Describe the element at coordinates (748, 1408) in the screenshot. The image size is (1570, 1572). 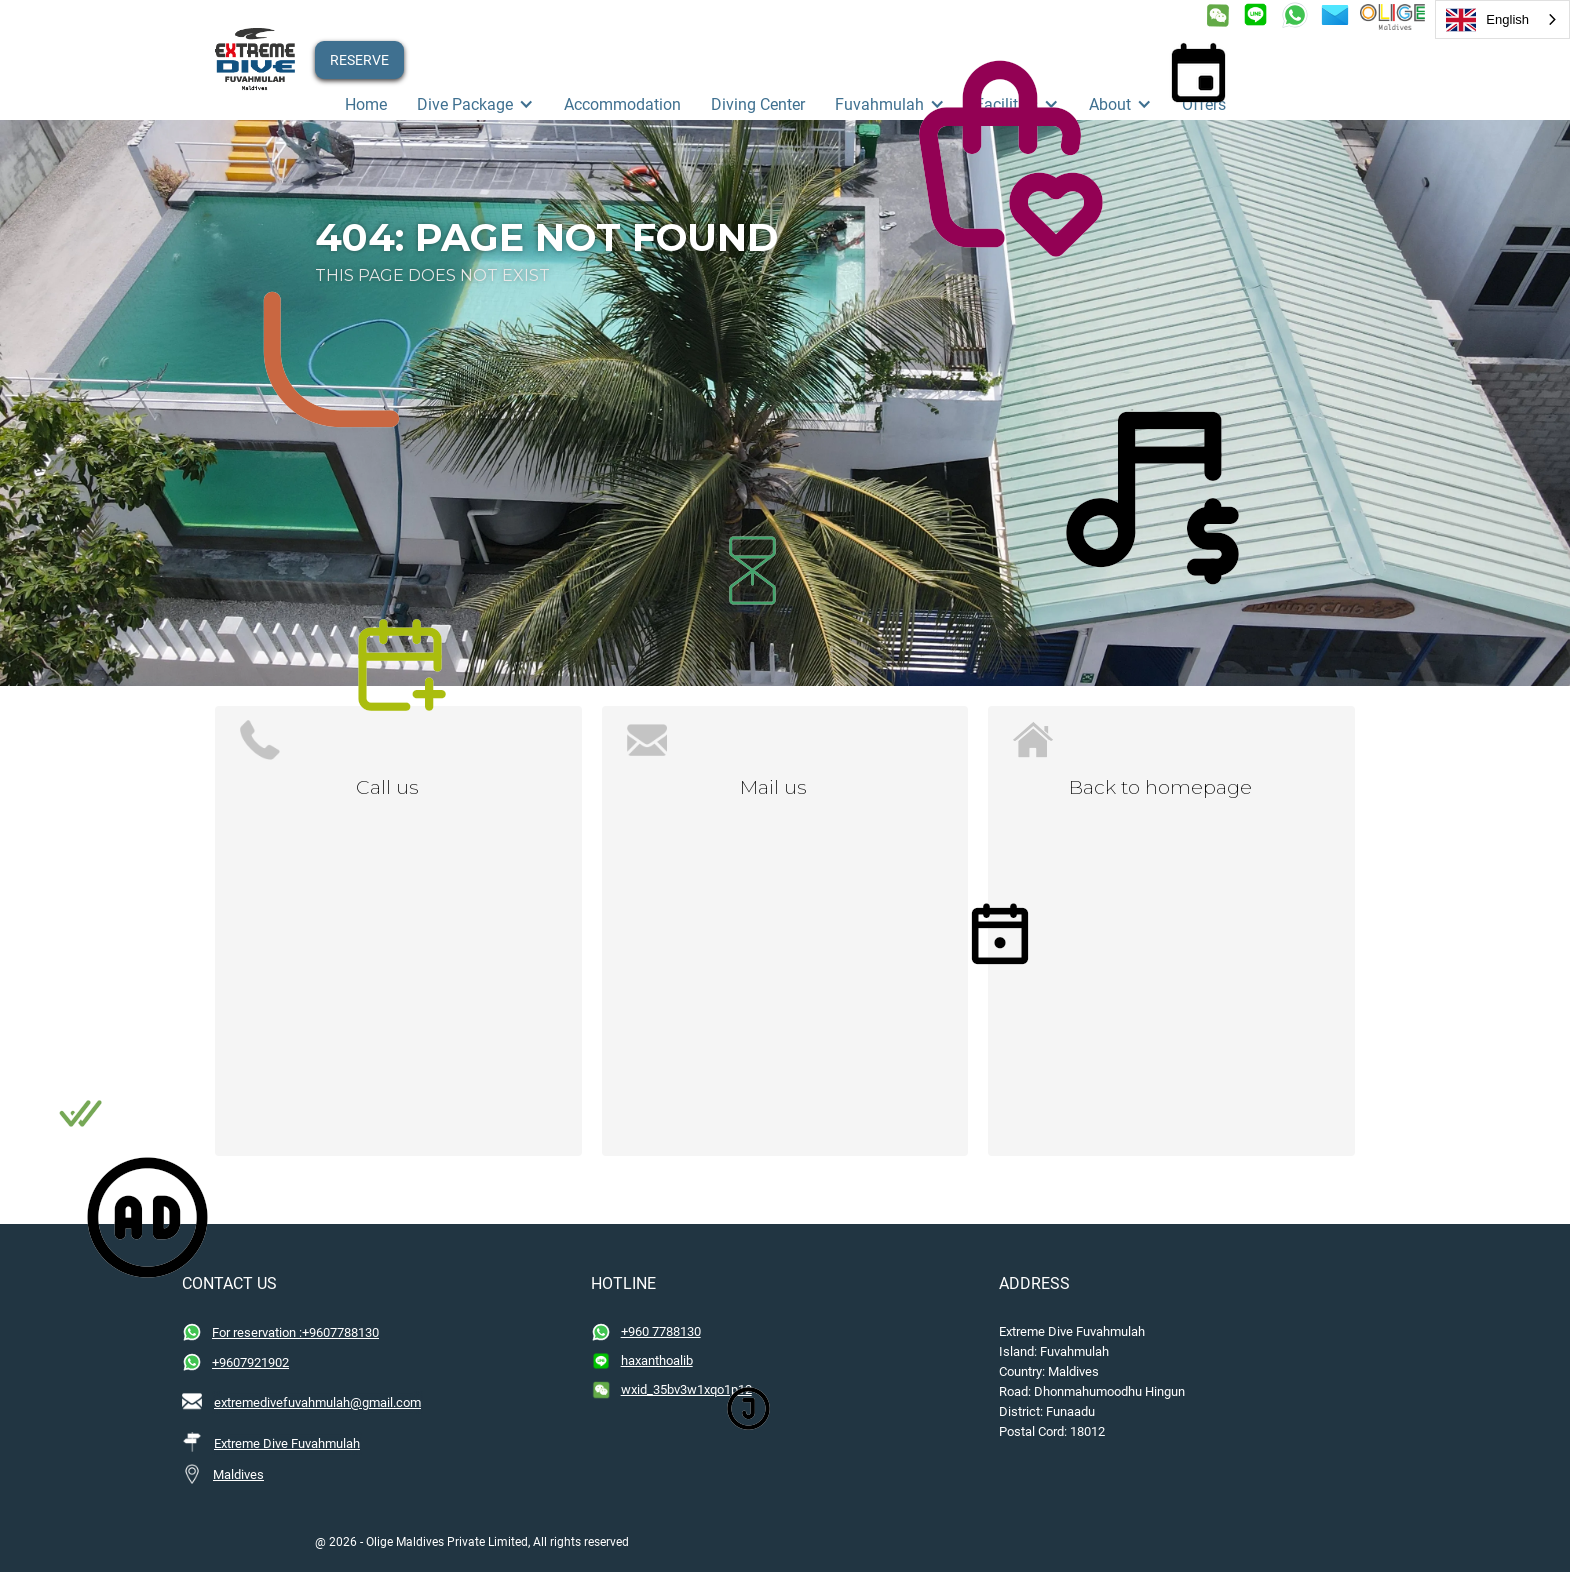
I see `indicates items or contacts starting with the letter J` at that location.